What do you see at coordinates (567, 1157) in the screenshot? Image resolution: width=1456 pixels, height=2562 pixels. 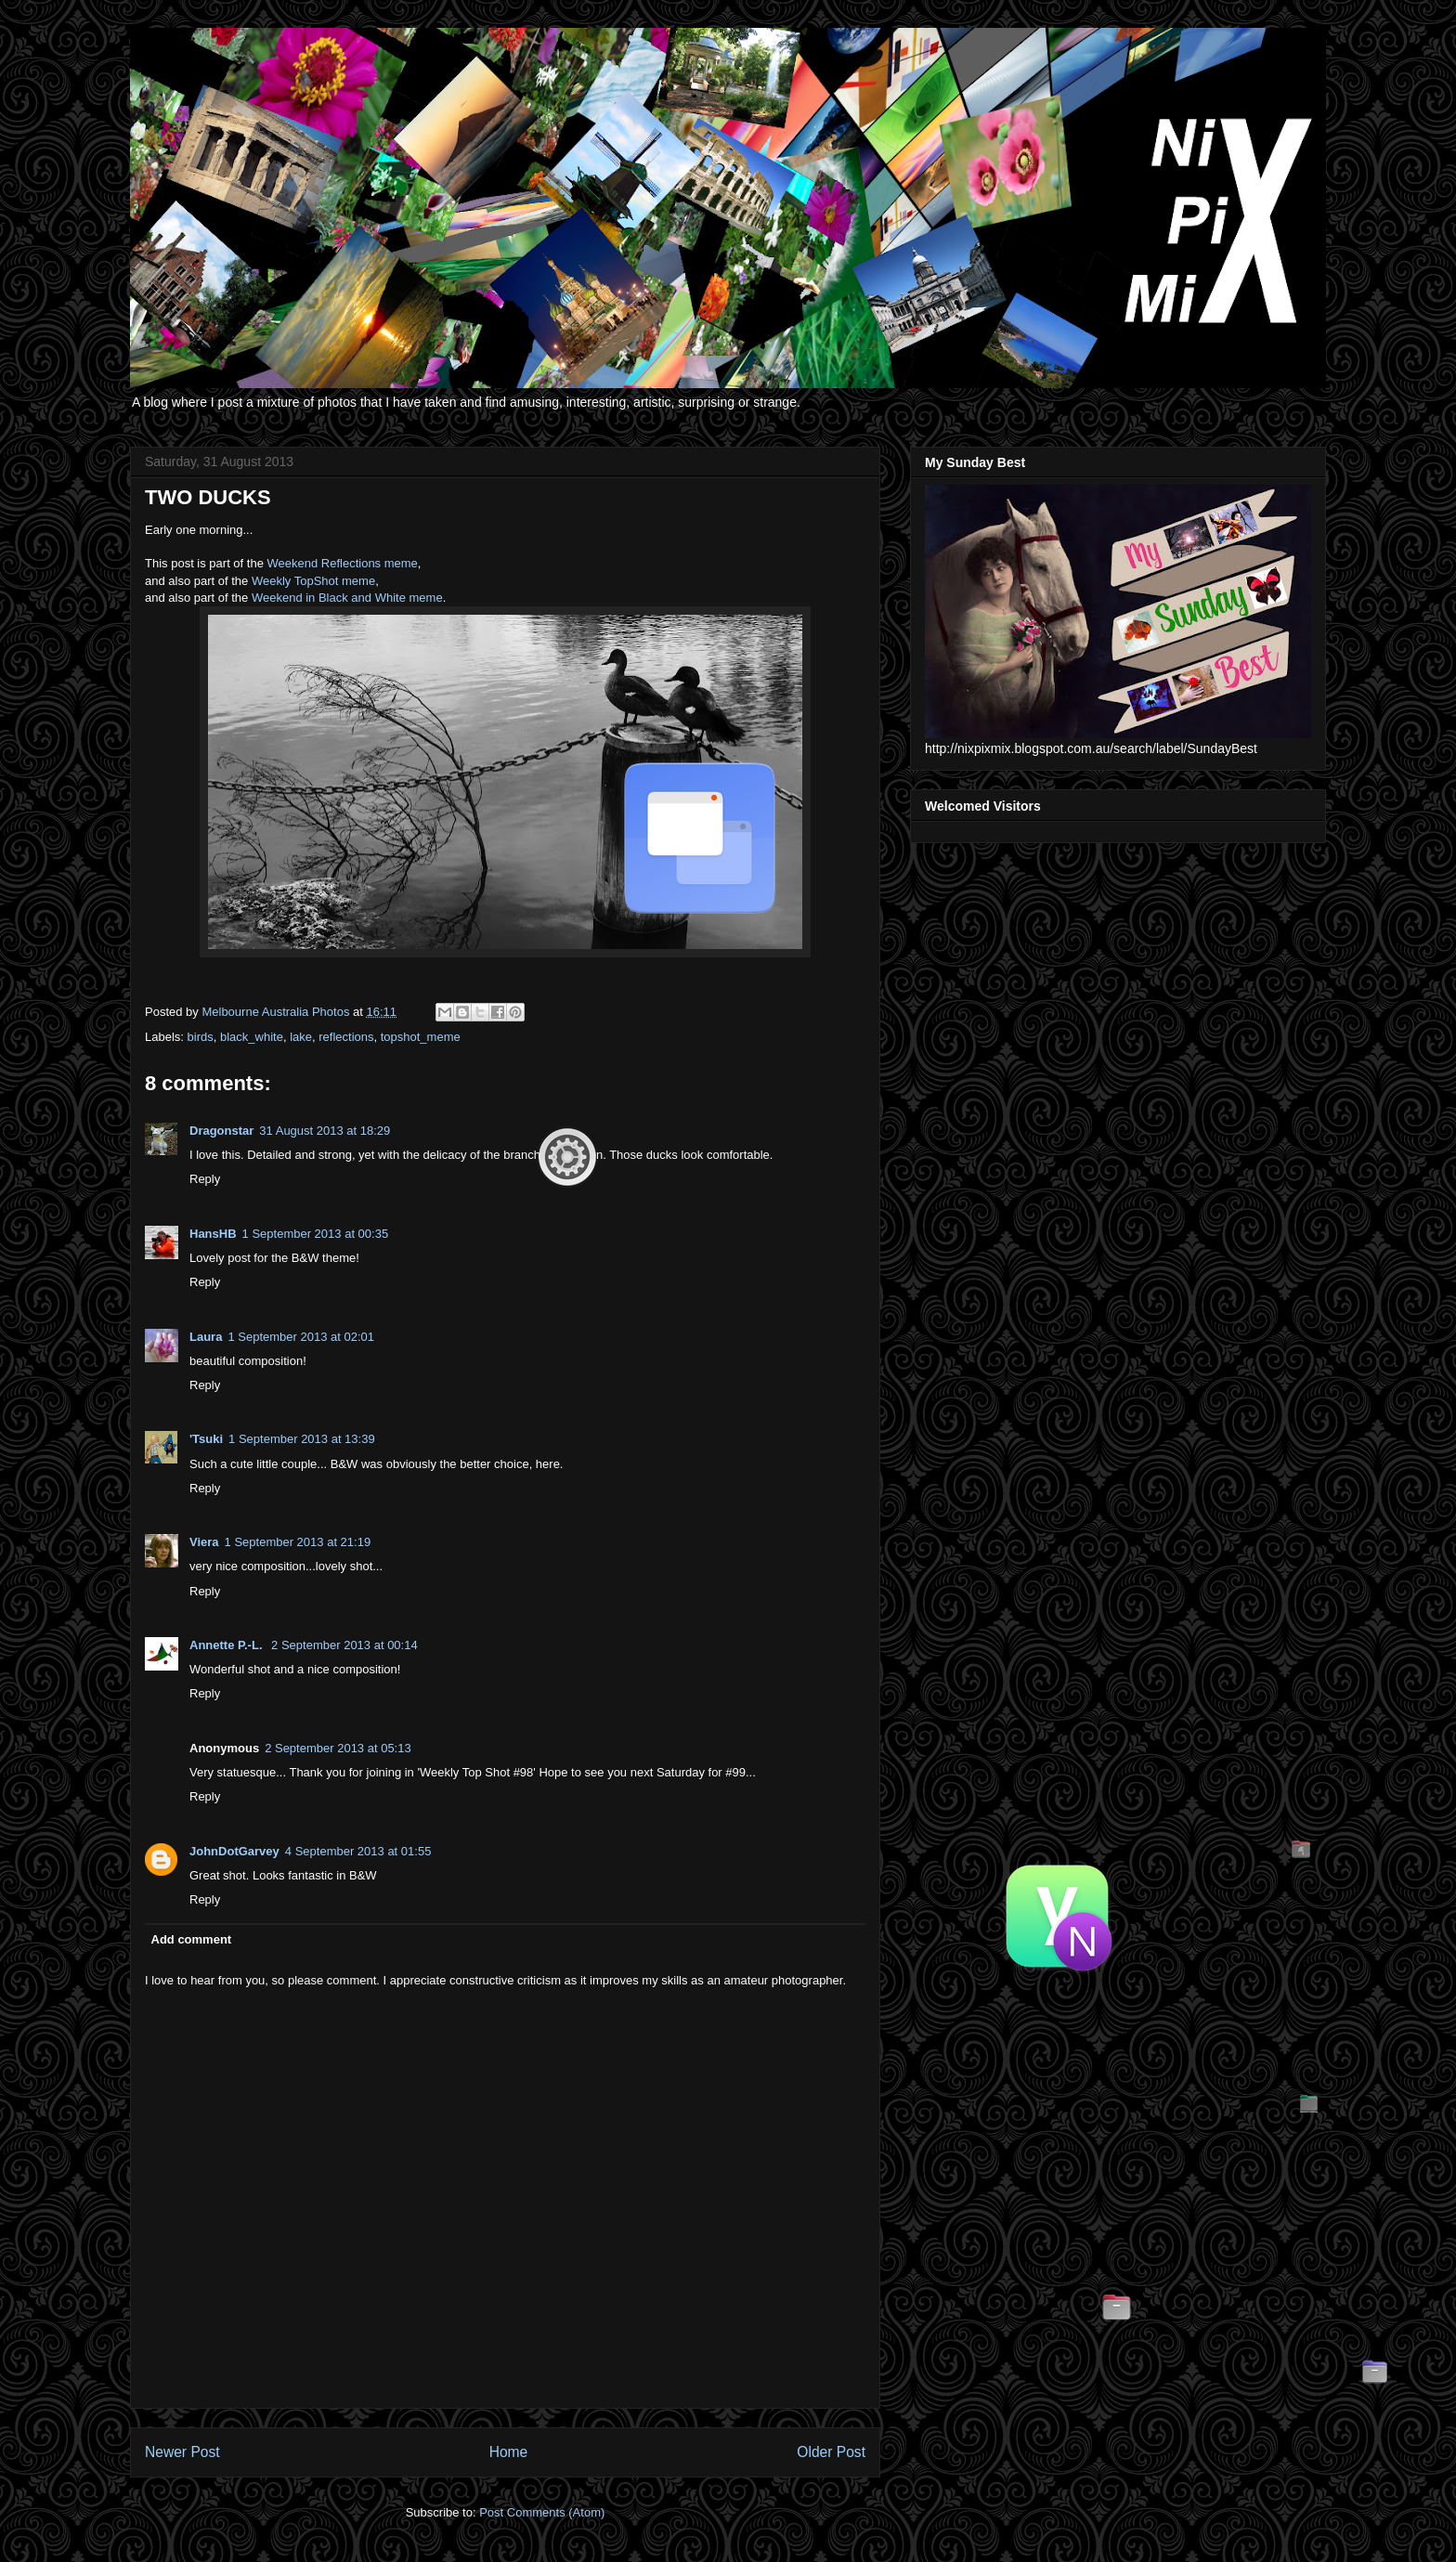 I see `open system preferences` at bounding box center [567, 1157].